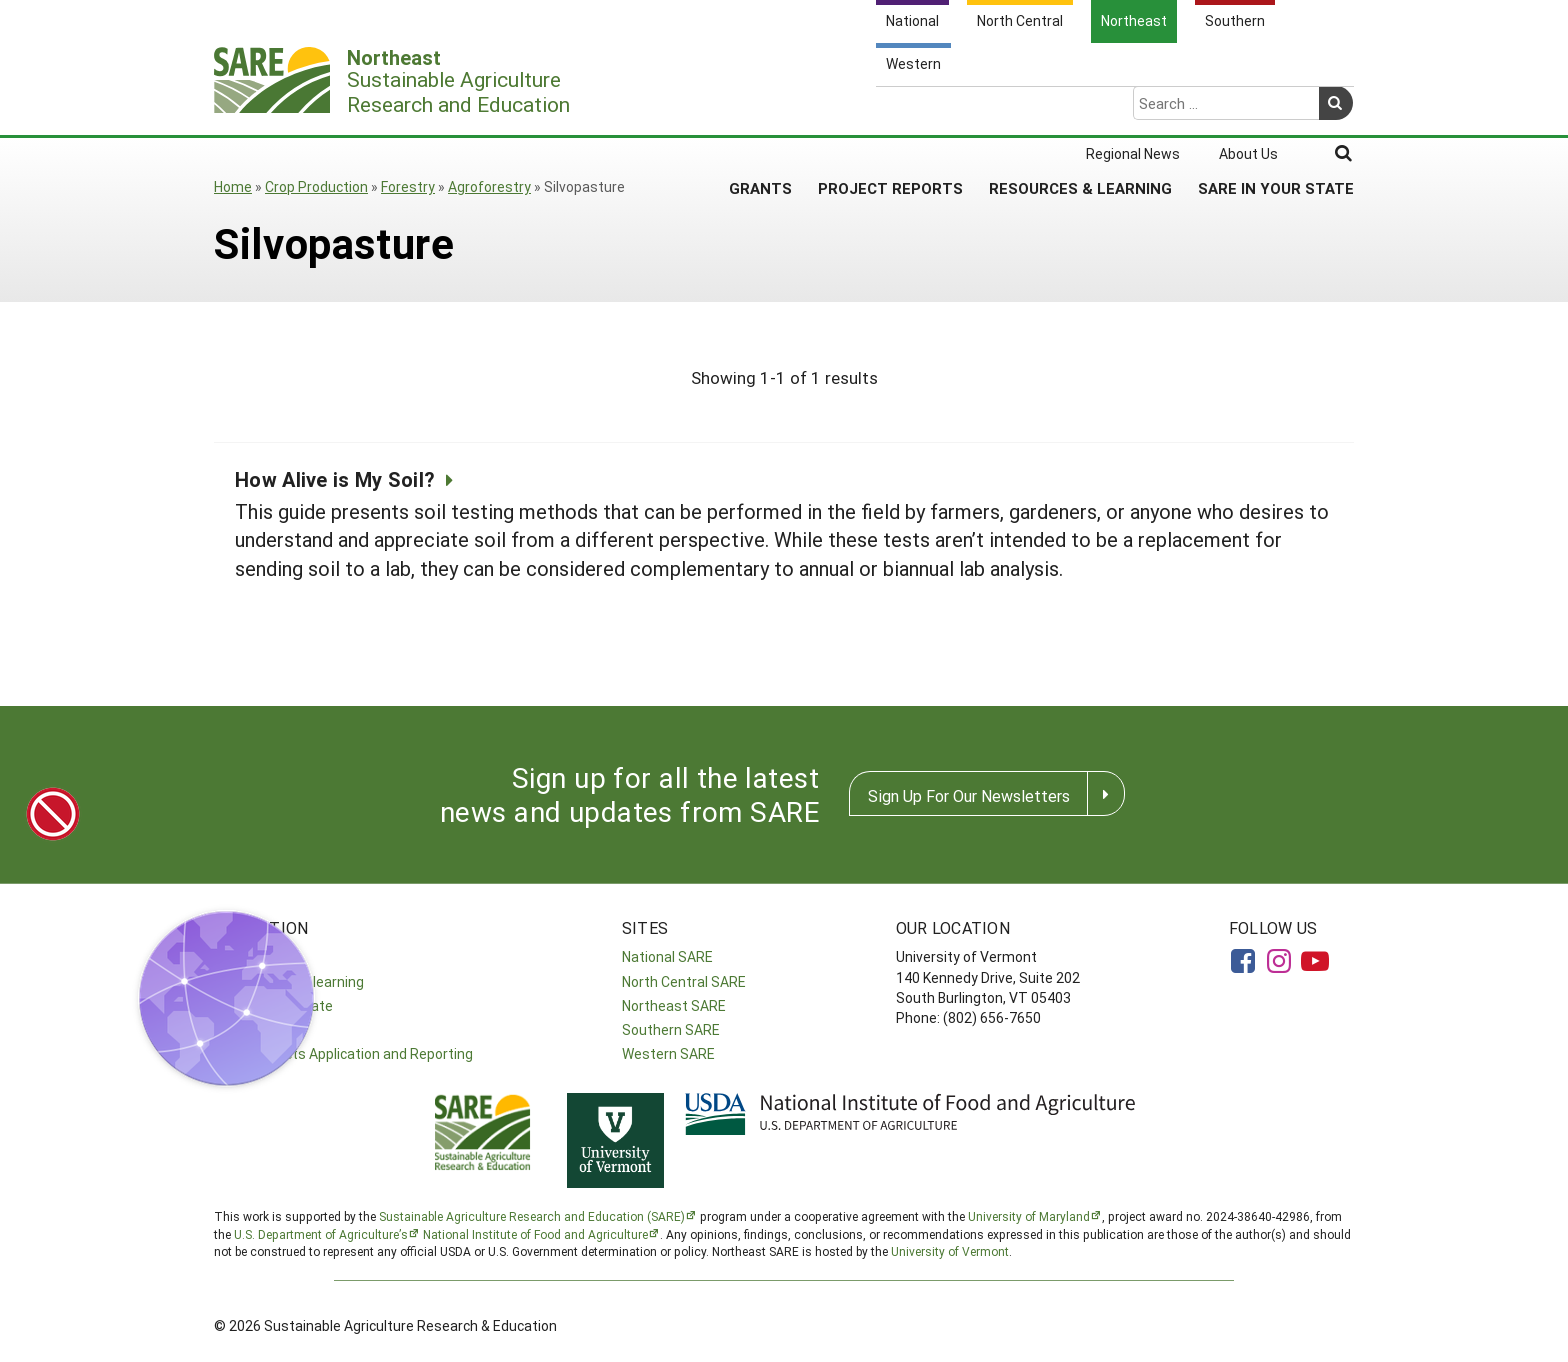 The width and height of the screenshot is (1568, 1362). Describe the element at coordinates (226, 998) in the screenshot. I see `access network and connectivity settings` at that location.